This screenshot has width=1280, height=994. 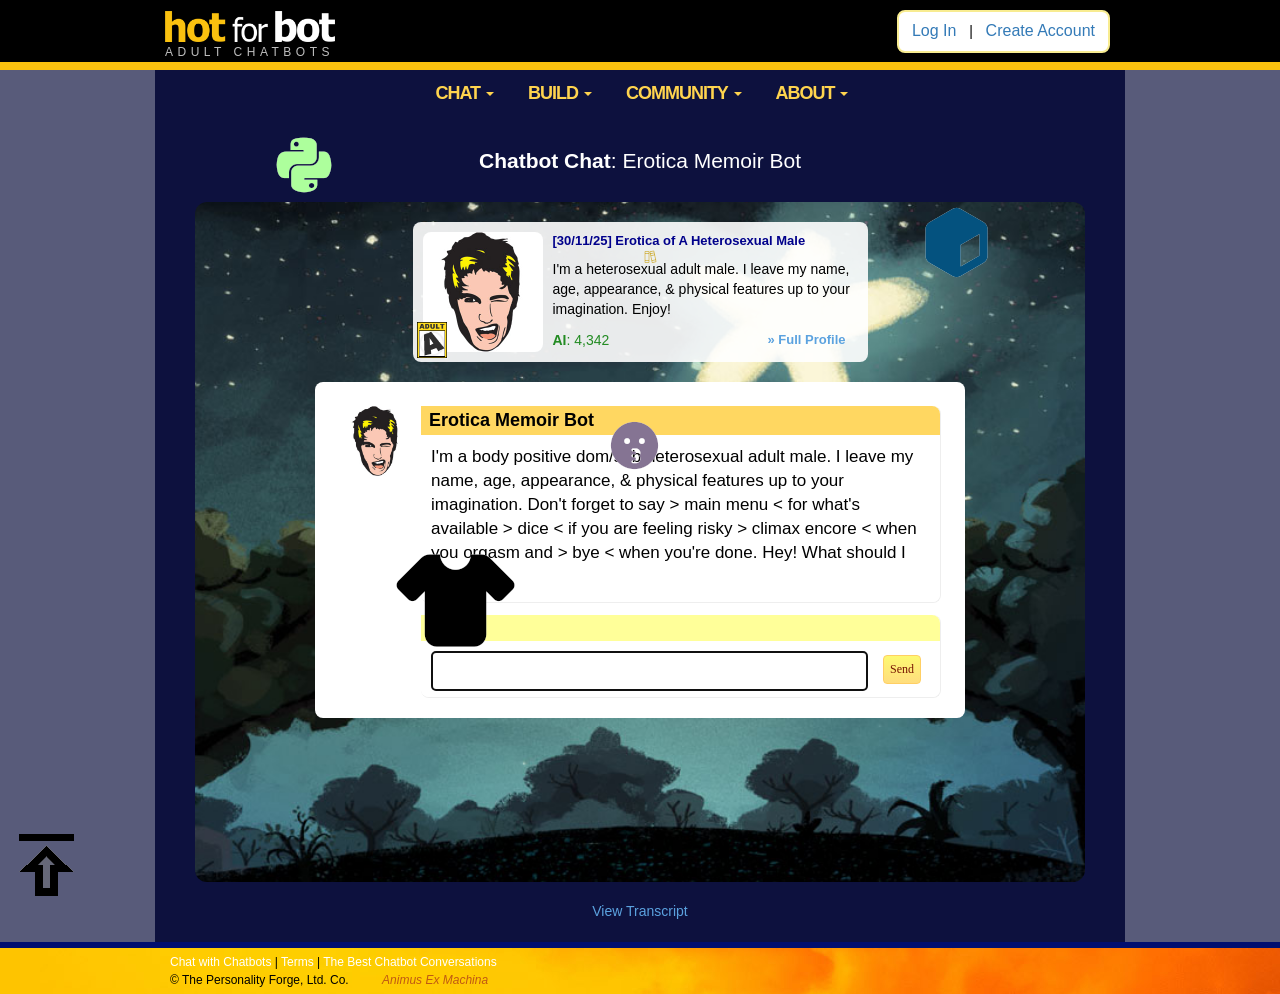 I want to click on python programming language logo, so click(x=304, y=165).